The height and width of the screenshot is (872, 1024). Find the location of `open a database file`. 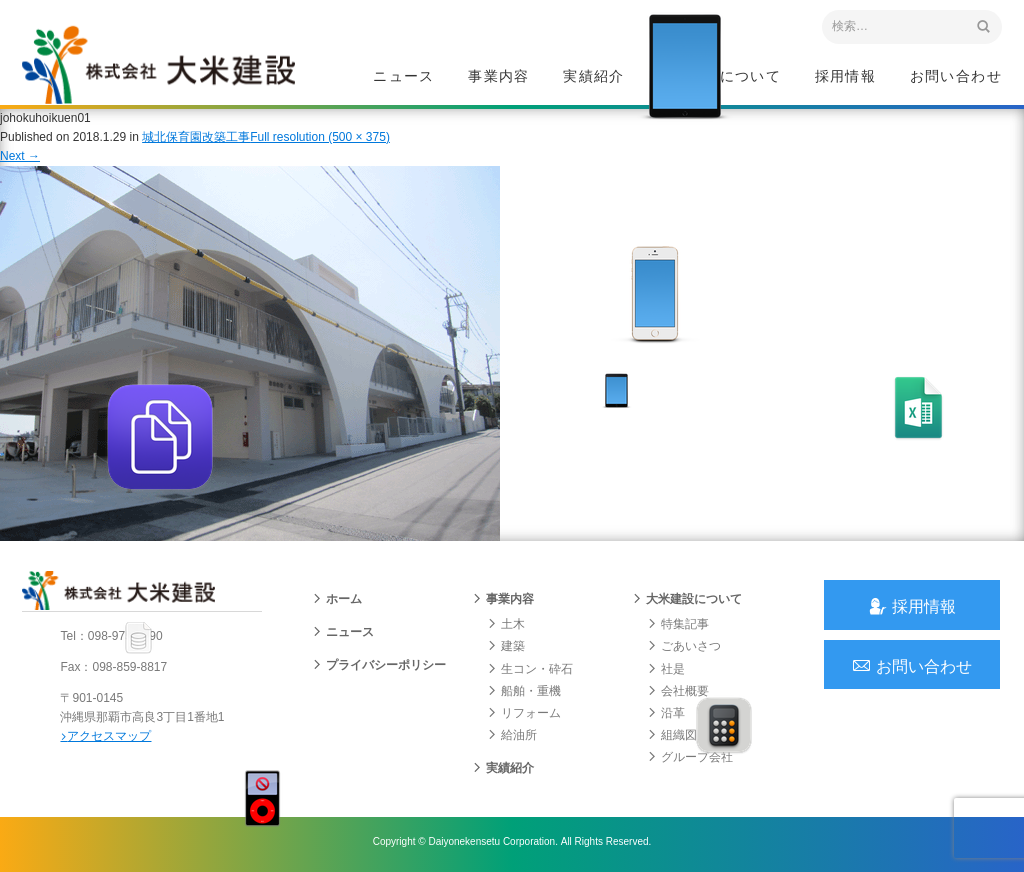

open a database file is located at coordinates (138, 637).